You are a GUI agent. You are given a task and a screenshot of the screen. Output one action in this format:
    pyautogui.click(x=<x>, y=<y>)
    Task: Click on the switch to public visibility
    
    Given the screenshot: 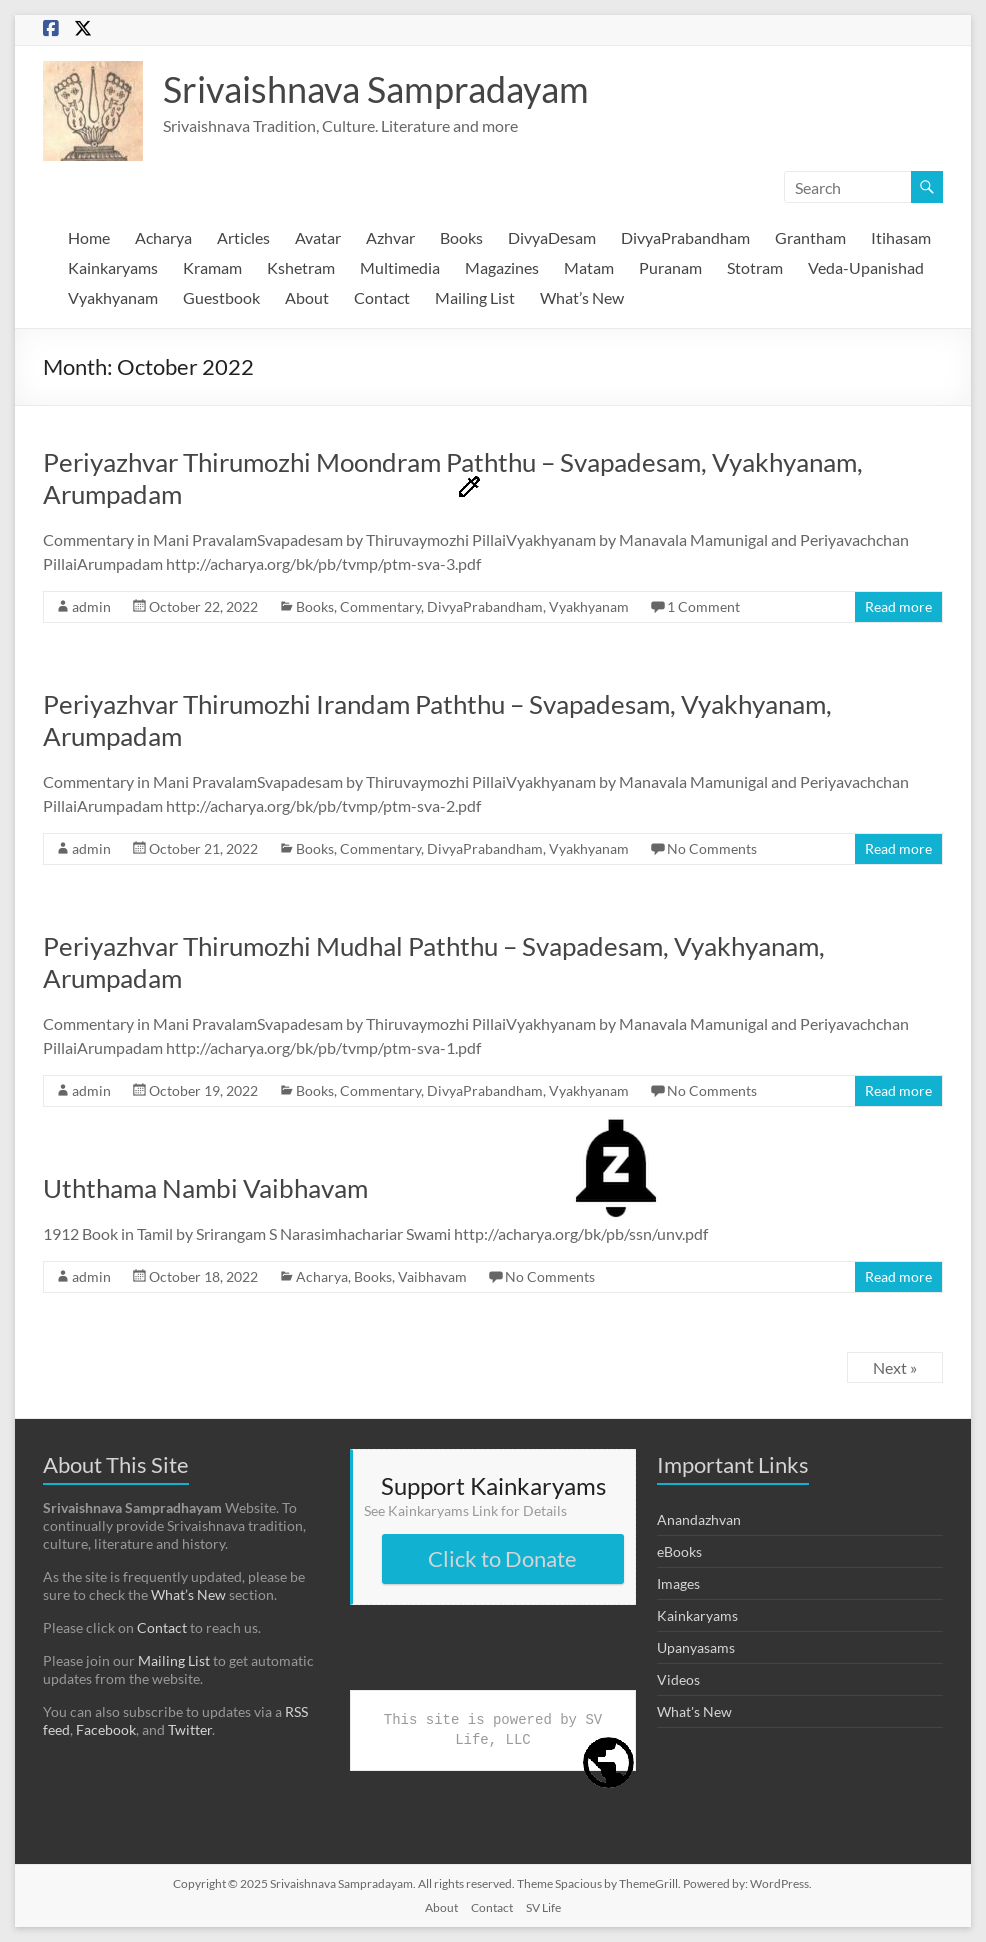 What is the action you would take?
    pyautogui.click(x=608, y=1762)
    